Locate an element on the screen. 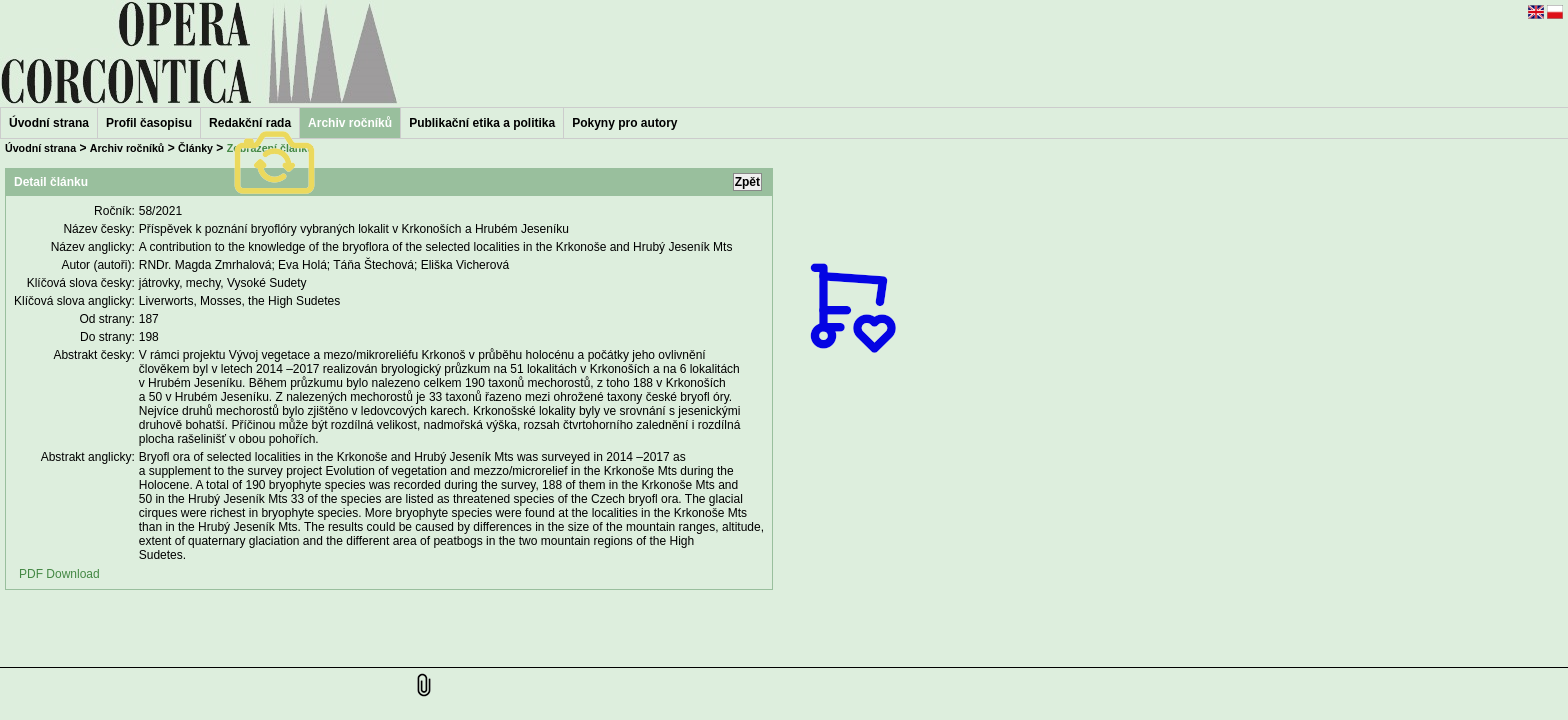 The height and width of the screenshot is (720, 1568). view your wishlist or saved items is located at coordinates (849, 306).